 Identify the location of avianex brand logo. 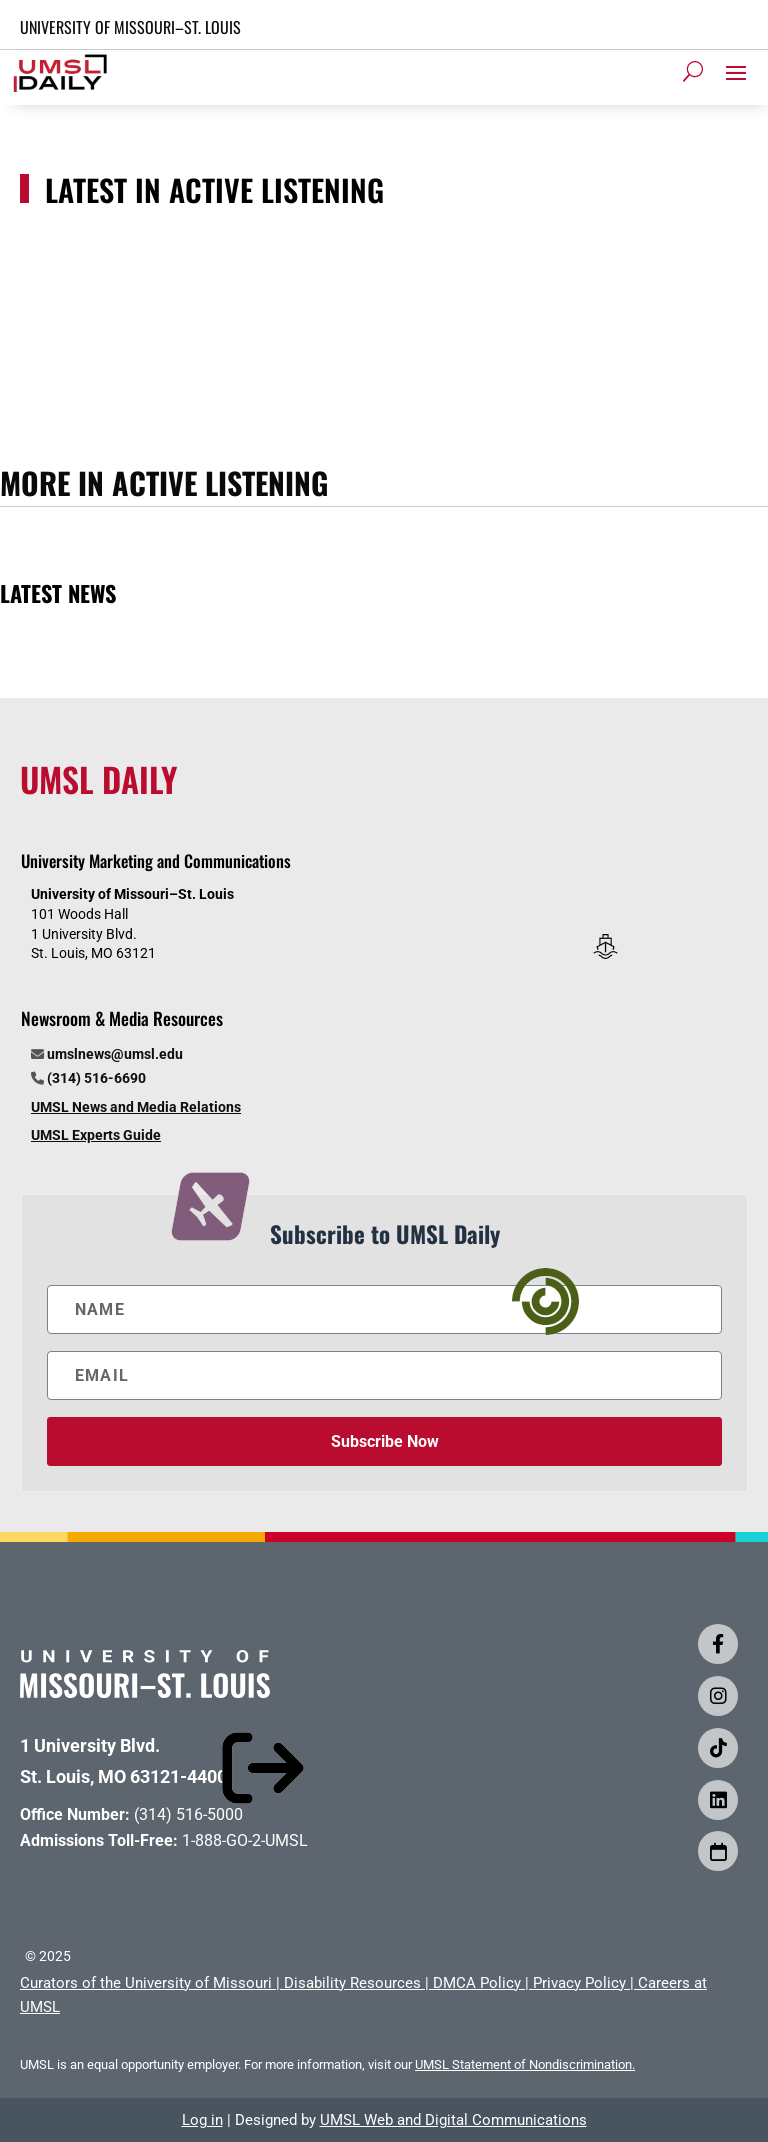
(210, 1206).